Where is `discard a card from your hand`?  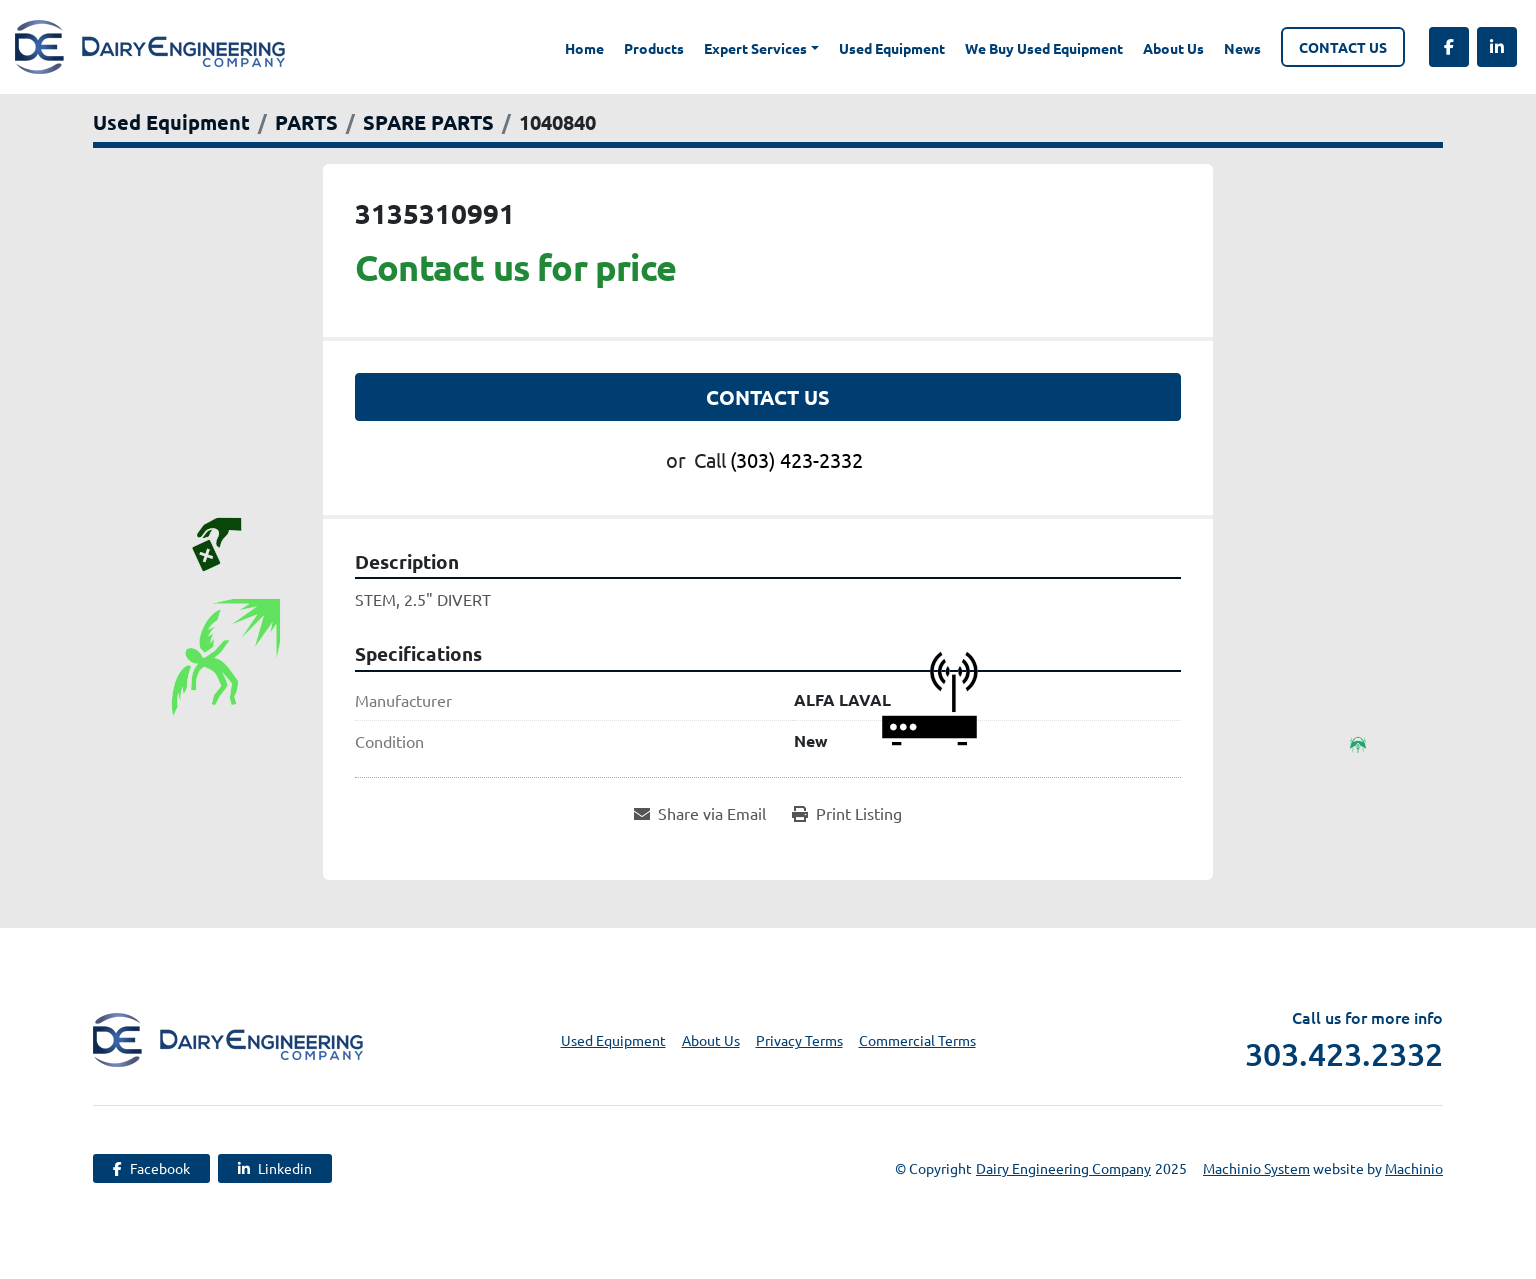
discard a card from your hand is located at coordinates (214, 544).